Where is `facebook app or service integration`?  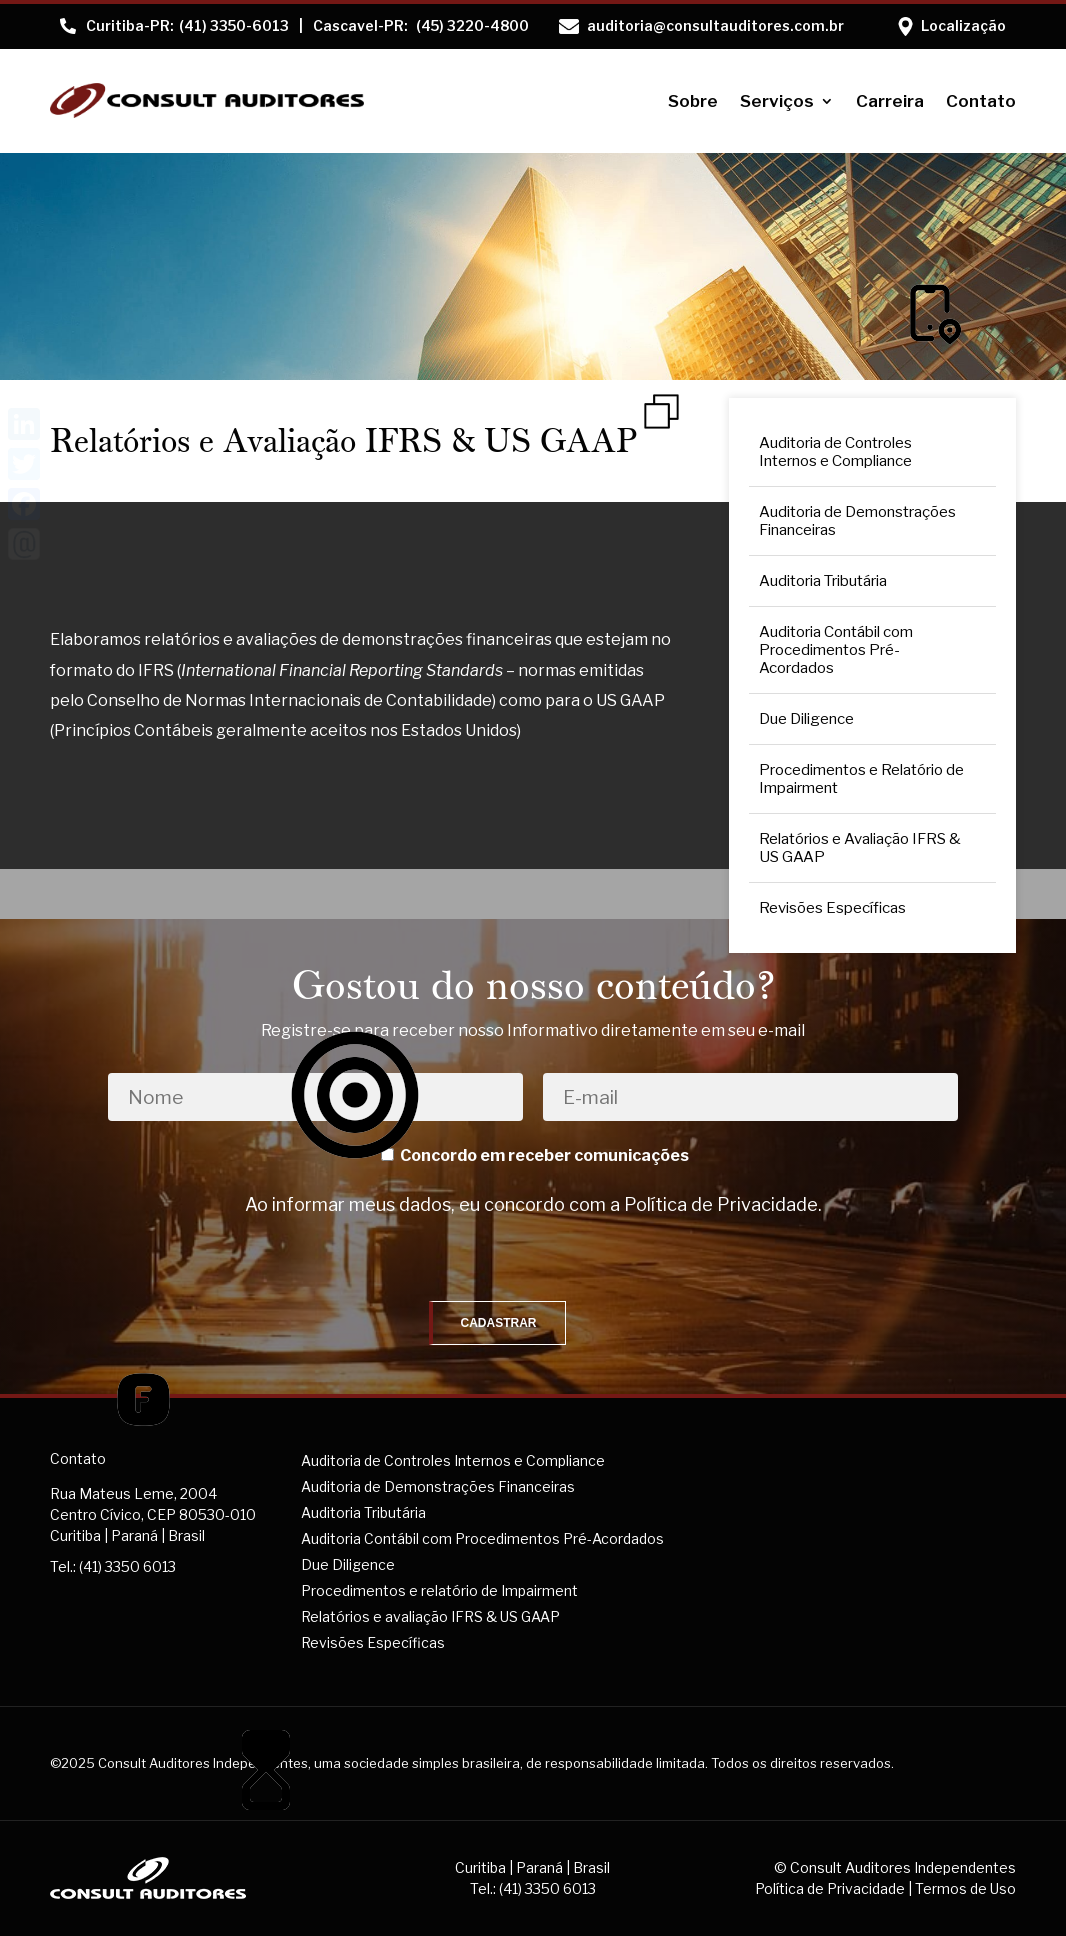
facebook app or service integration is located at coordinates (143, 1399).